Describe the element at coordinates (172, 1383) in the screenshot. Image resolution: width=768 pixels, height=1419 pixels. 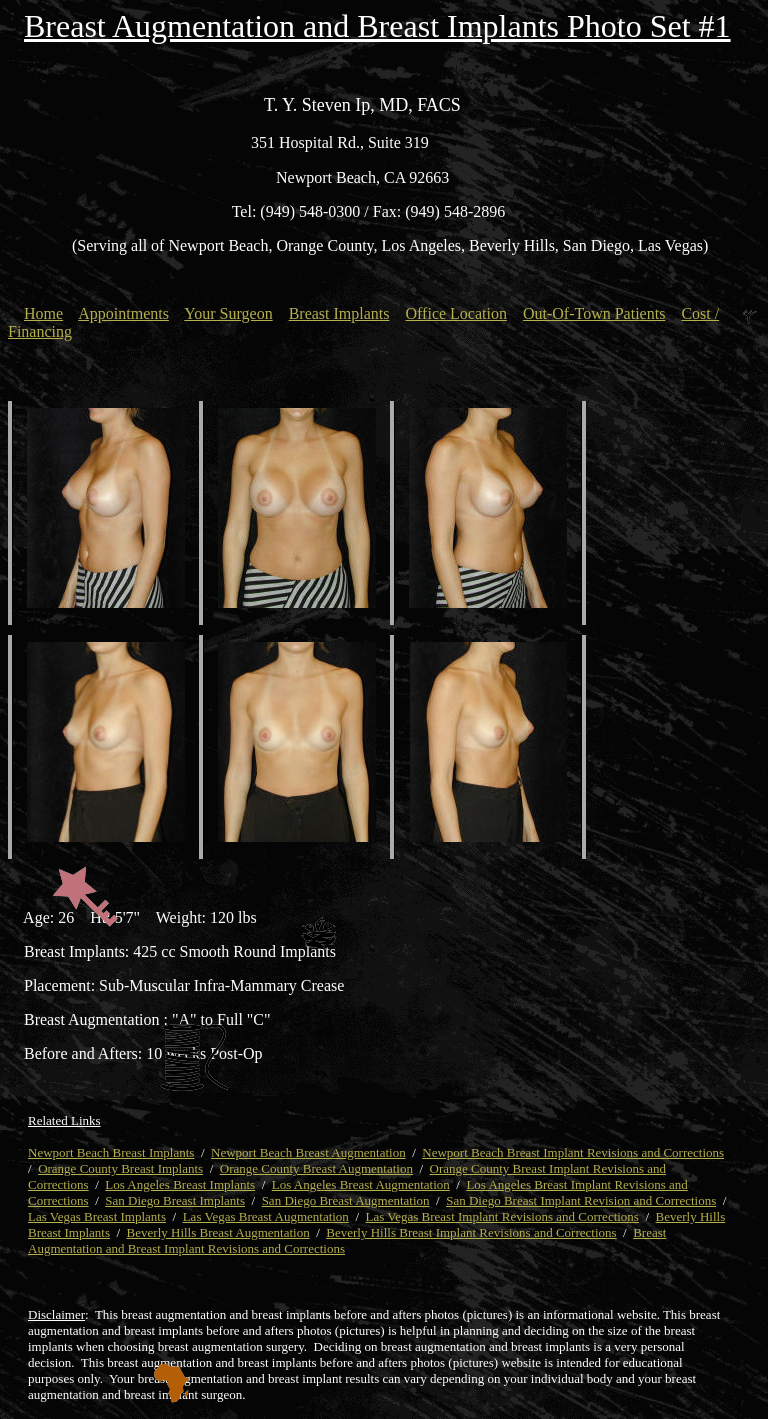
I see `select africa as your region` at that location.